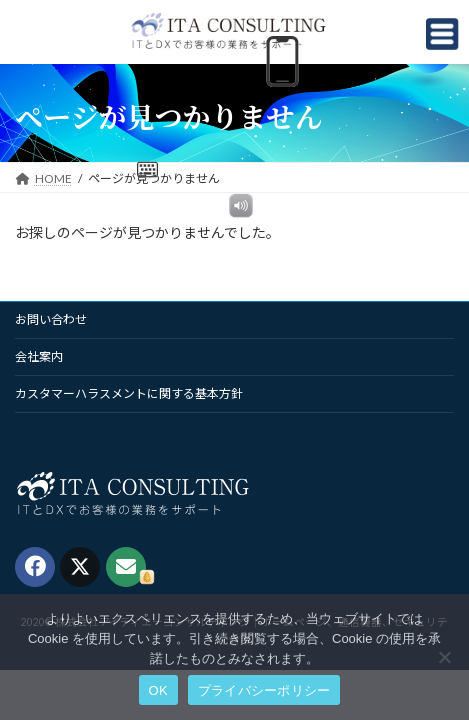  I want to click on indicates mobile device or smartphone, so click(282, 61).